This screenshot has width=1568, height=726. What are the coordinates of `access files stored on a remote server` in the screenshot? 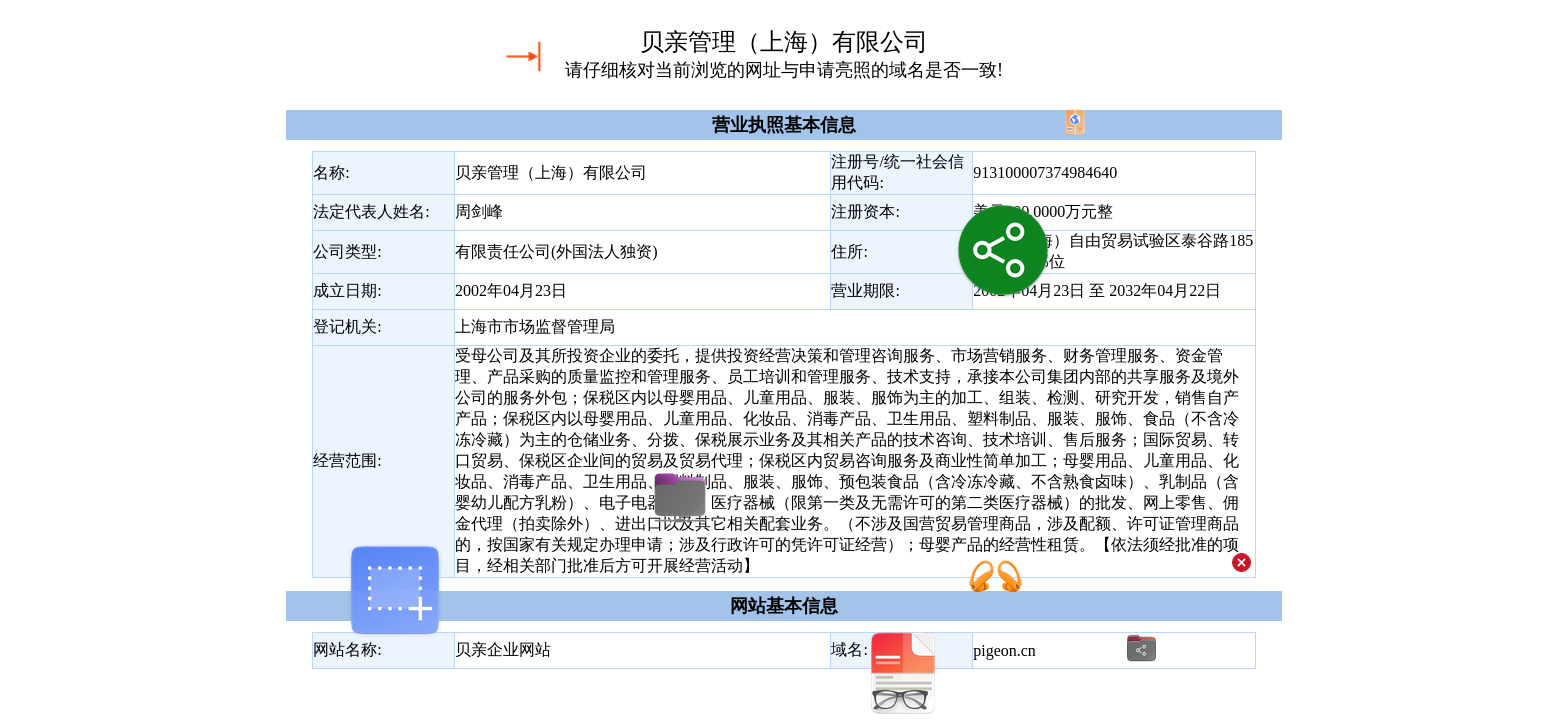 It's located at (680, 497).